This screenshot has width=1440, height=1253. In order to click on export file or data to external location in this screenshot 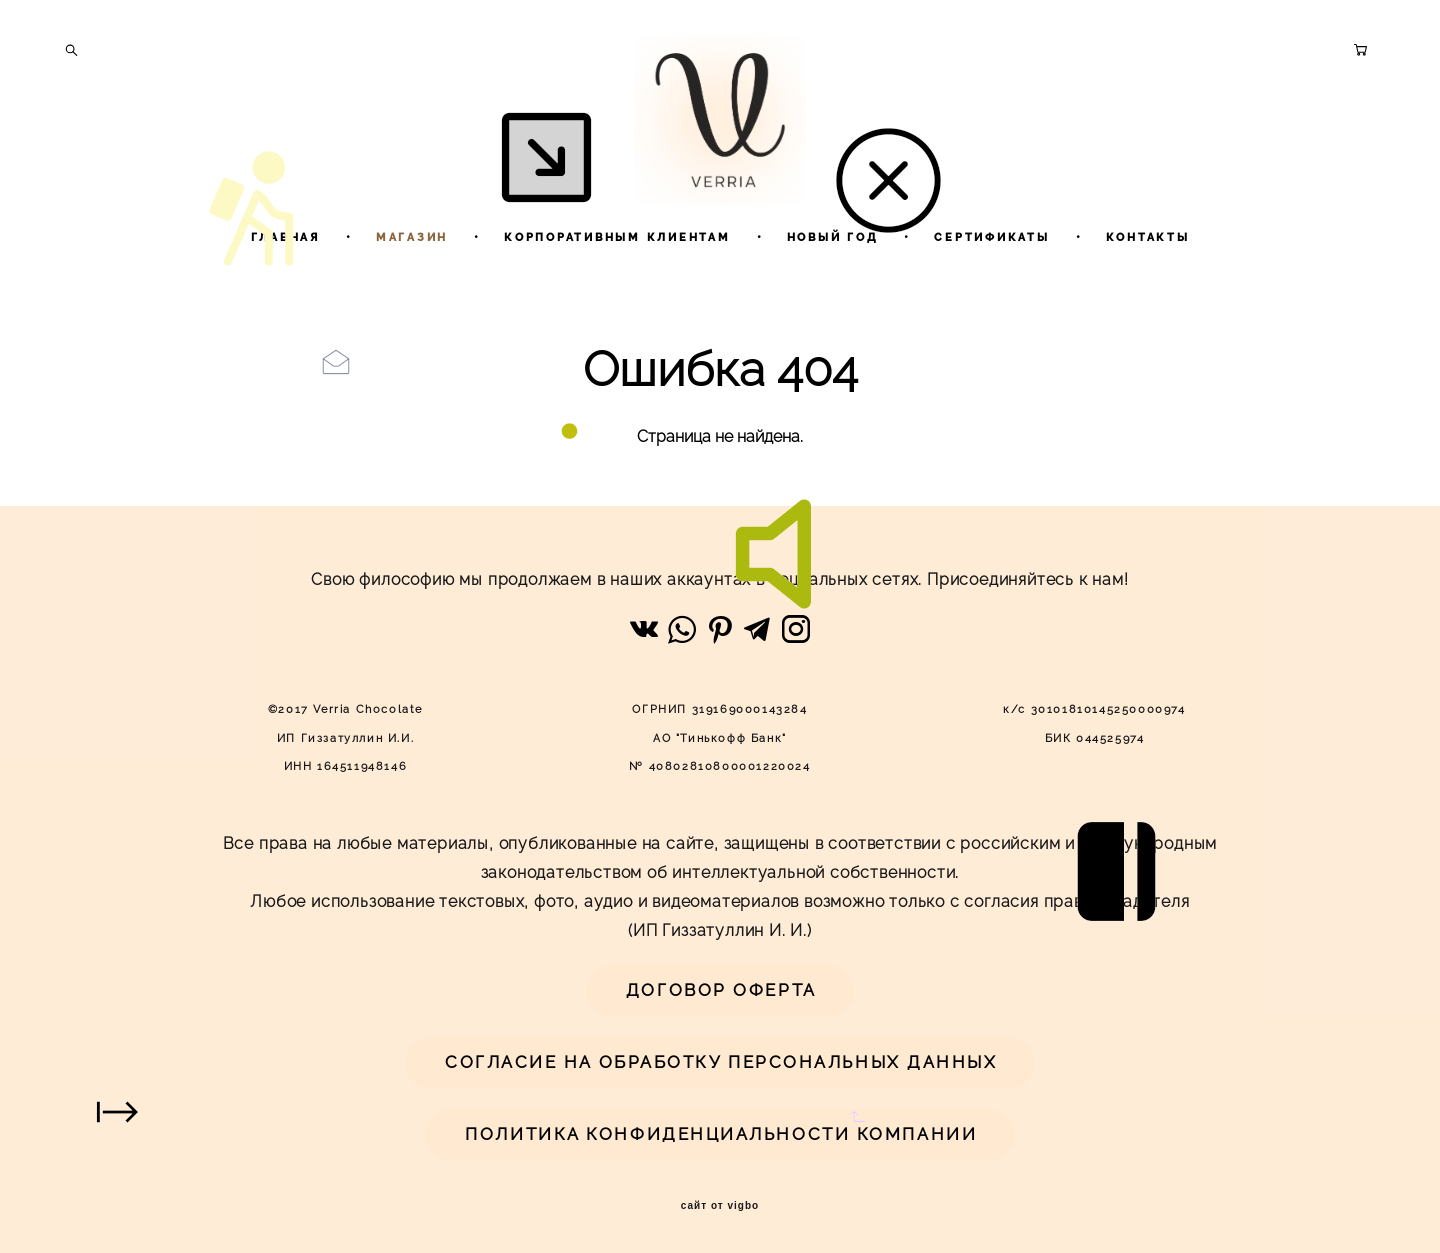, I will do `click(117, 1113)`.